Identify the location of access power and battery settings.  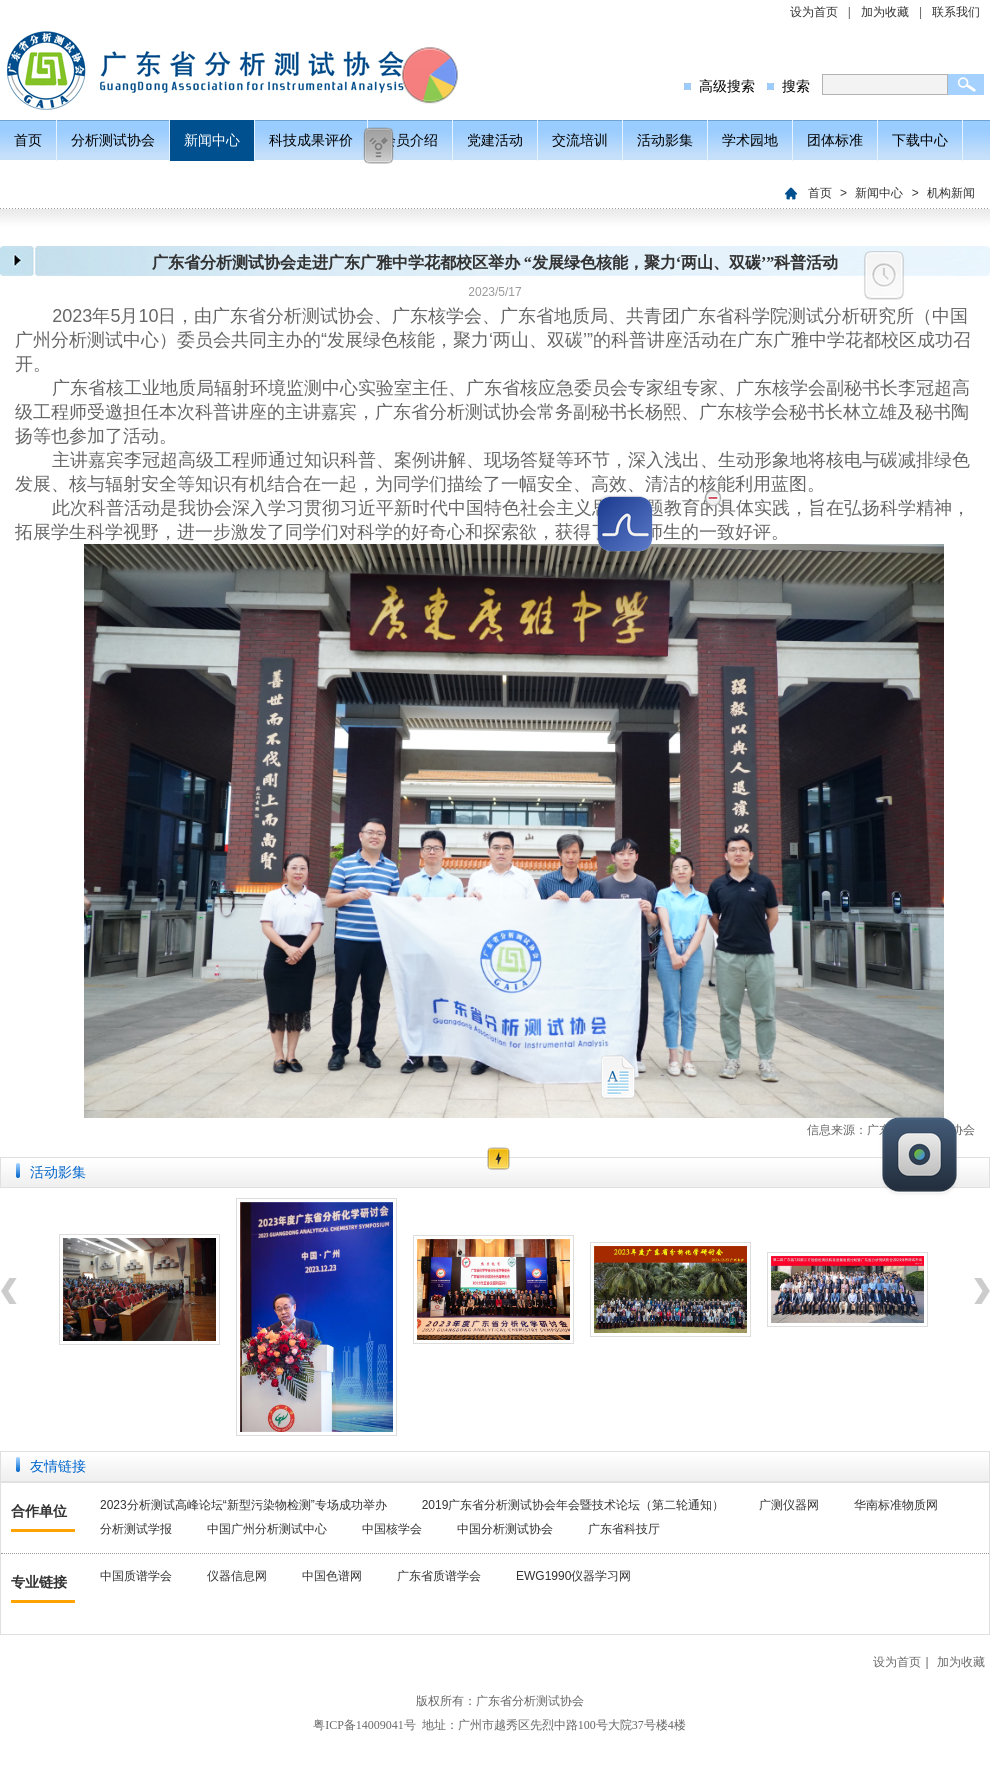
(498, 1158).